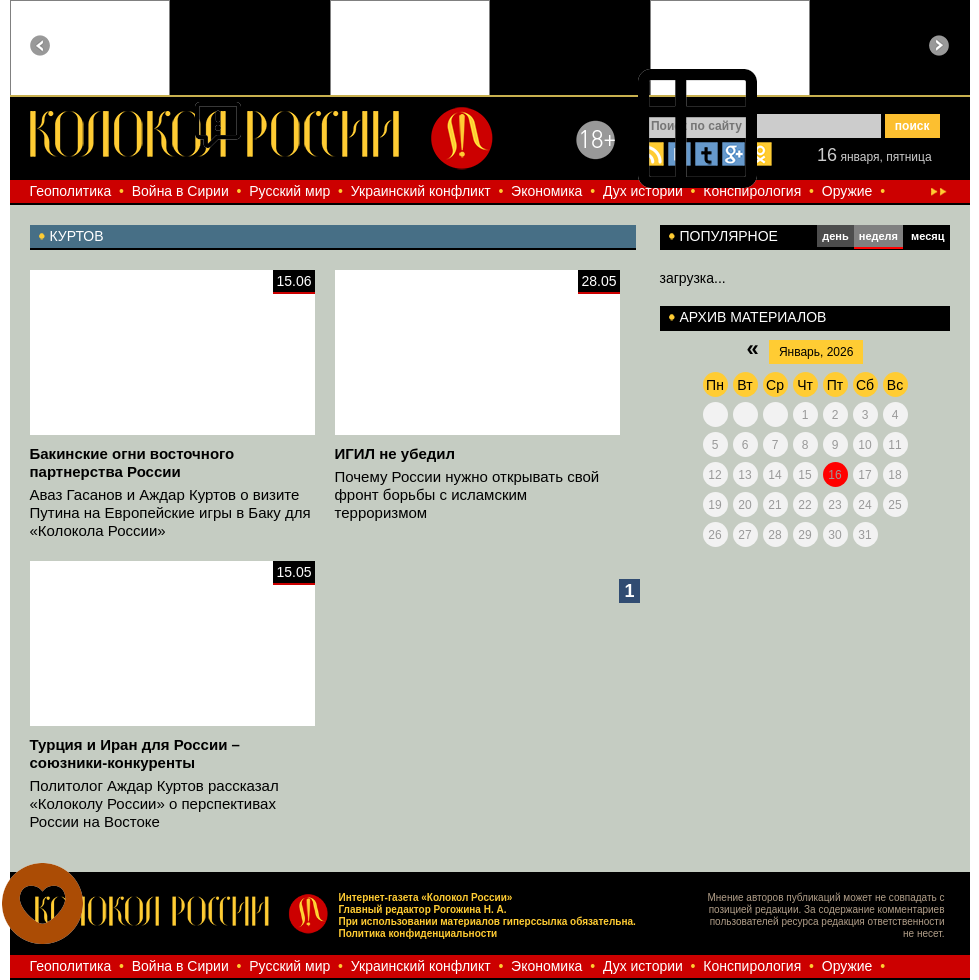  Describe the element at coordinates (218, 125) in the screenshot. I see `report an issue or problem` at that location.